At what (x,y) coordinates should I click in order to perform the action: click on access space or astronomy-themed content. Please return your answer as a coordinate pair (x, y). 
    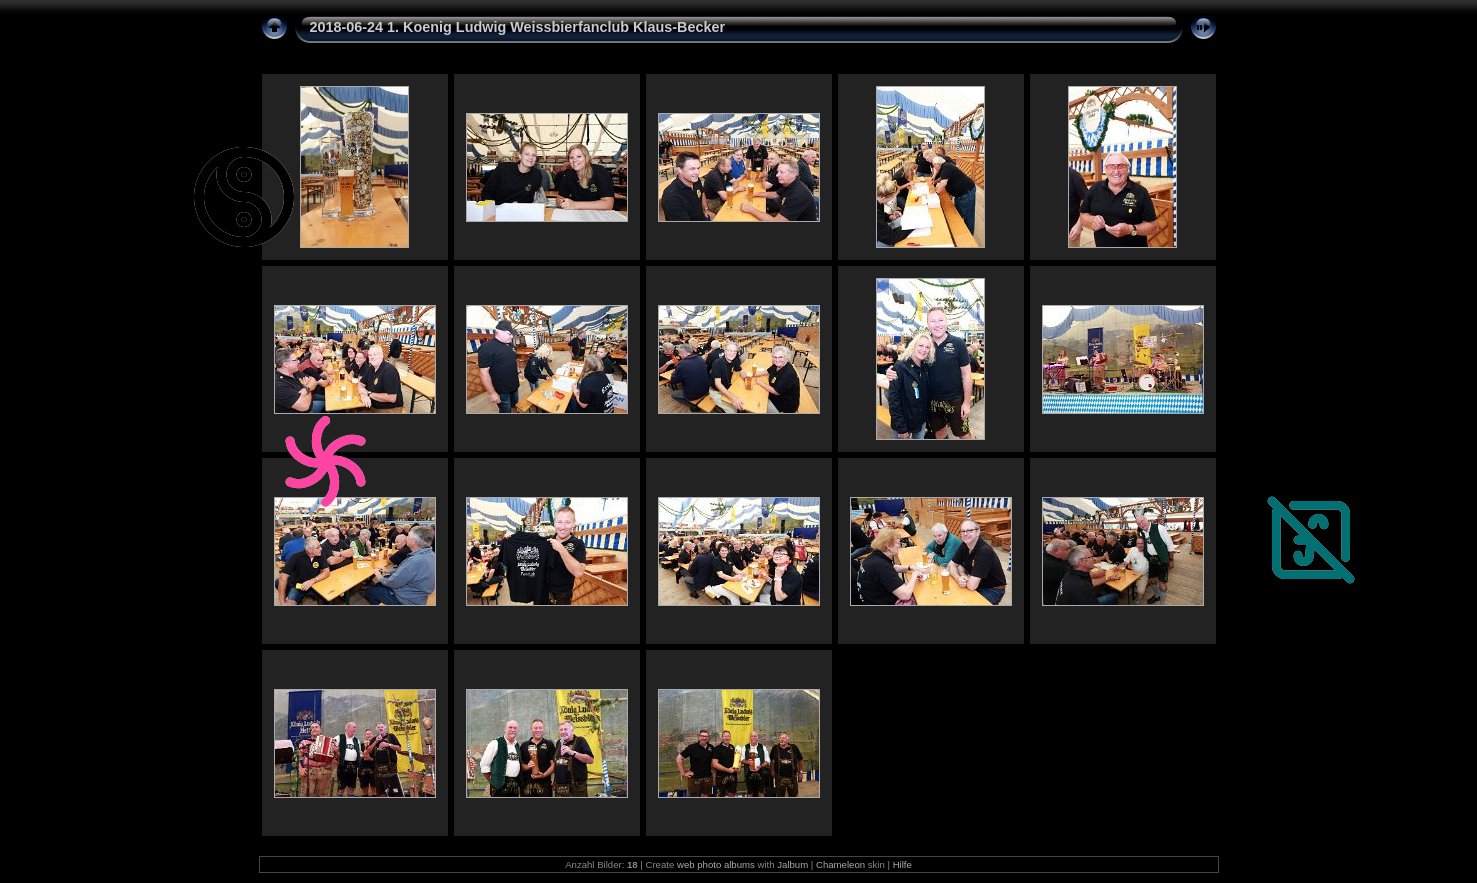
    Looking at the image, I should click on (325, 461).